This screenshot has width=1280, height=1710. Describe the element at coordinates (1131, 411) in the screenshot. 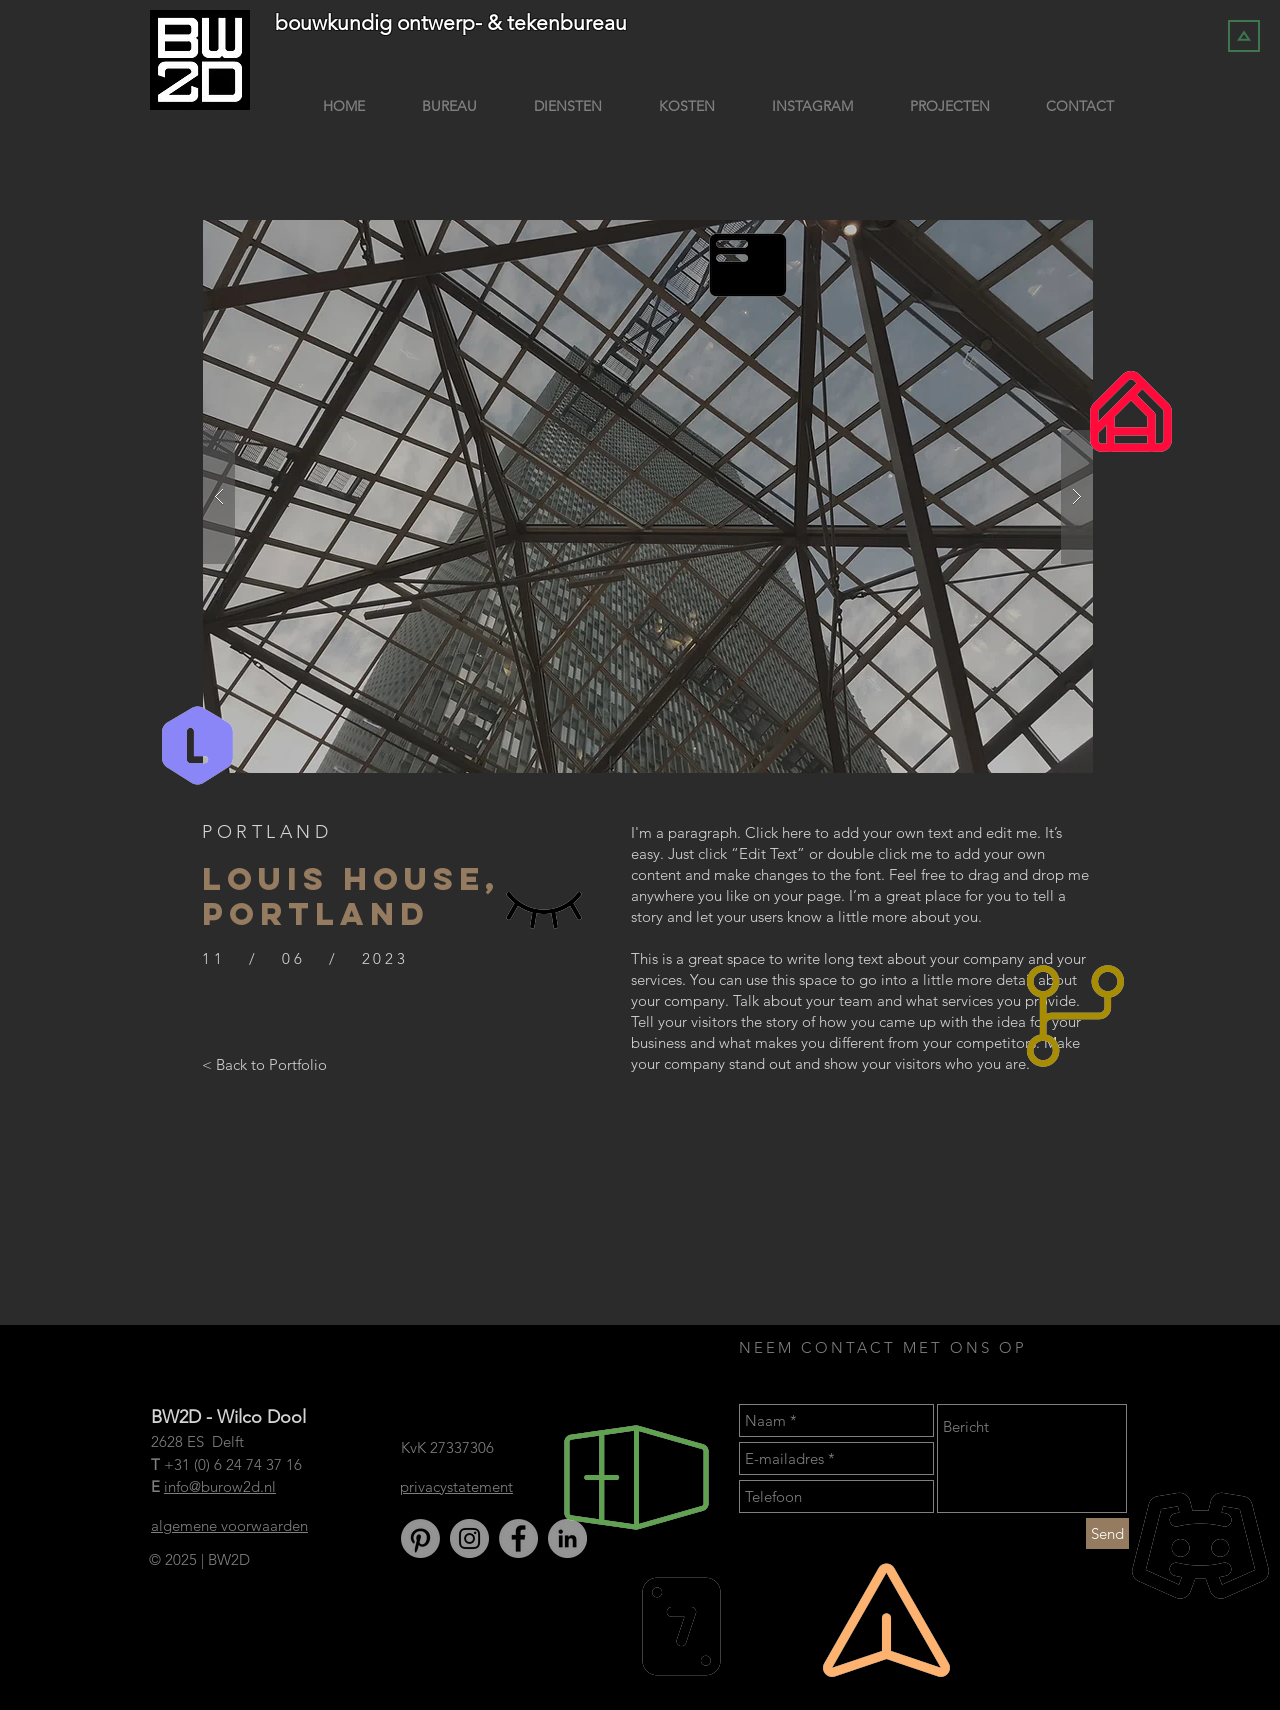

I see `open google home app` at that location.